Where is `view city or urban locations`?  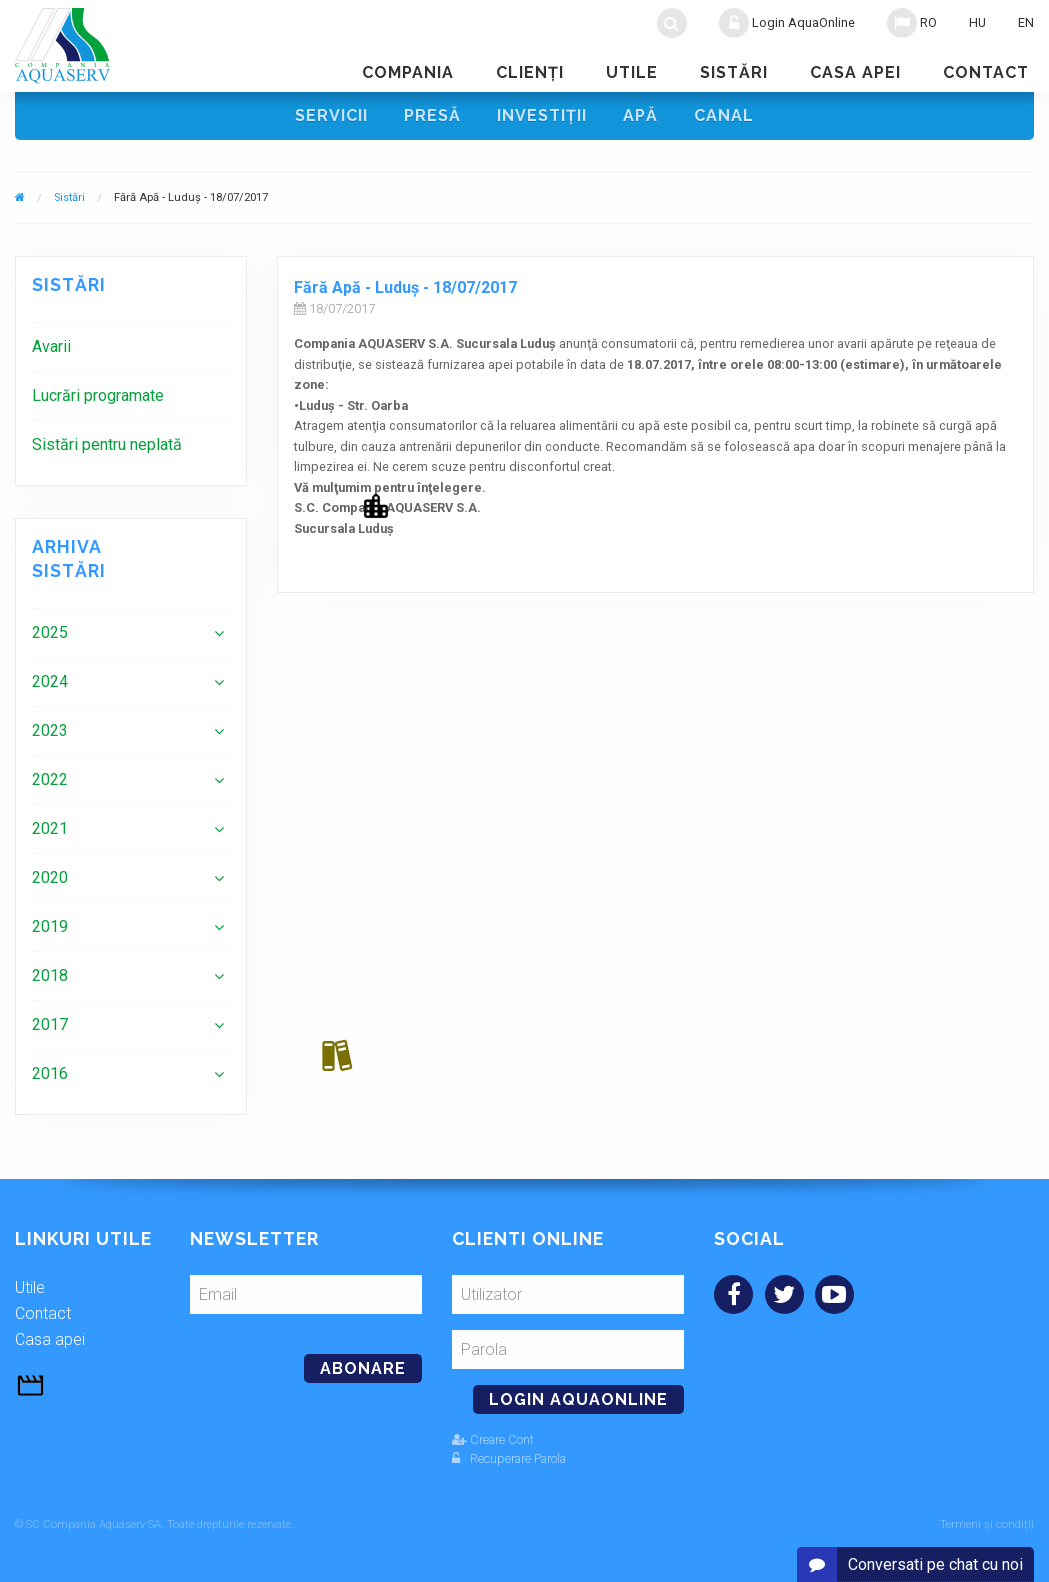 view city or urban locations is located at coordinates (376, 506).